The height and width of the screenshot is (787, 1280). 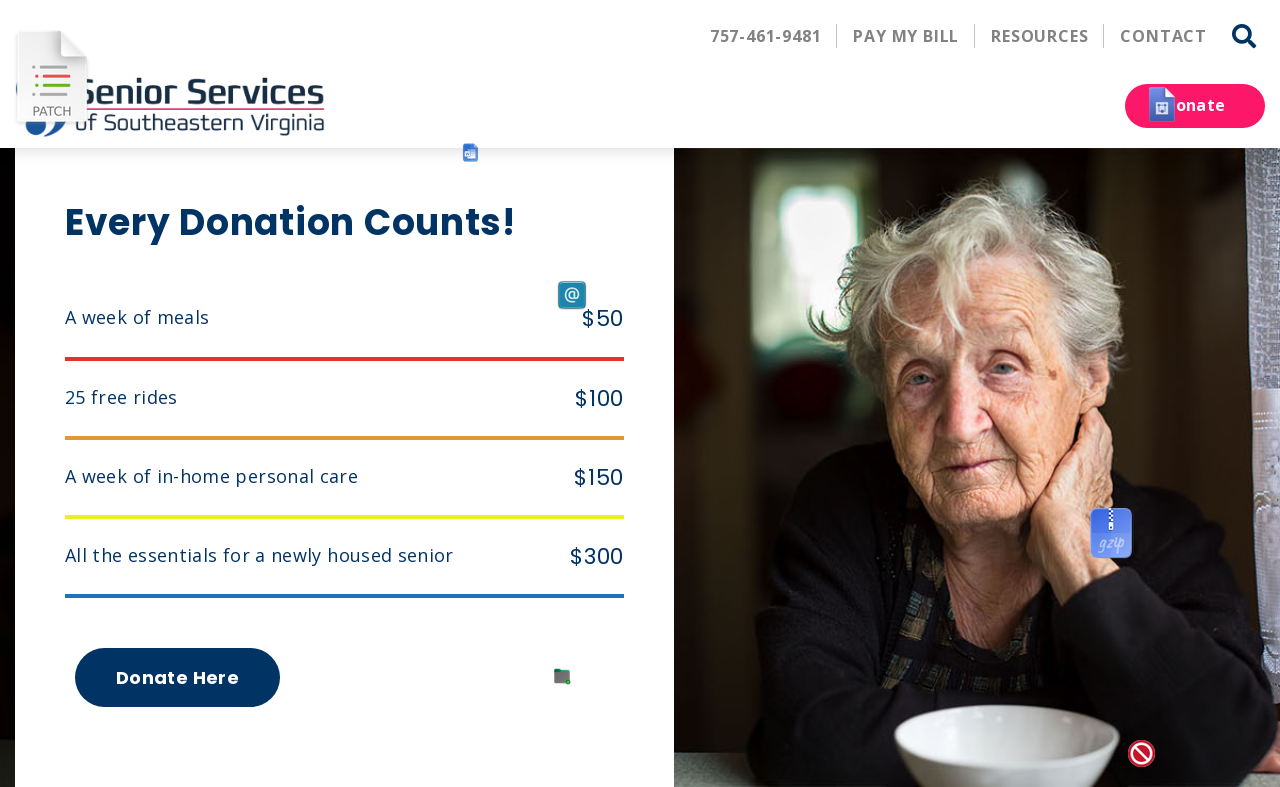 I want to click on a gzip compressed archive file, so click(x=1111, y=533).